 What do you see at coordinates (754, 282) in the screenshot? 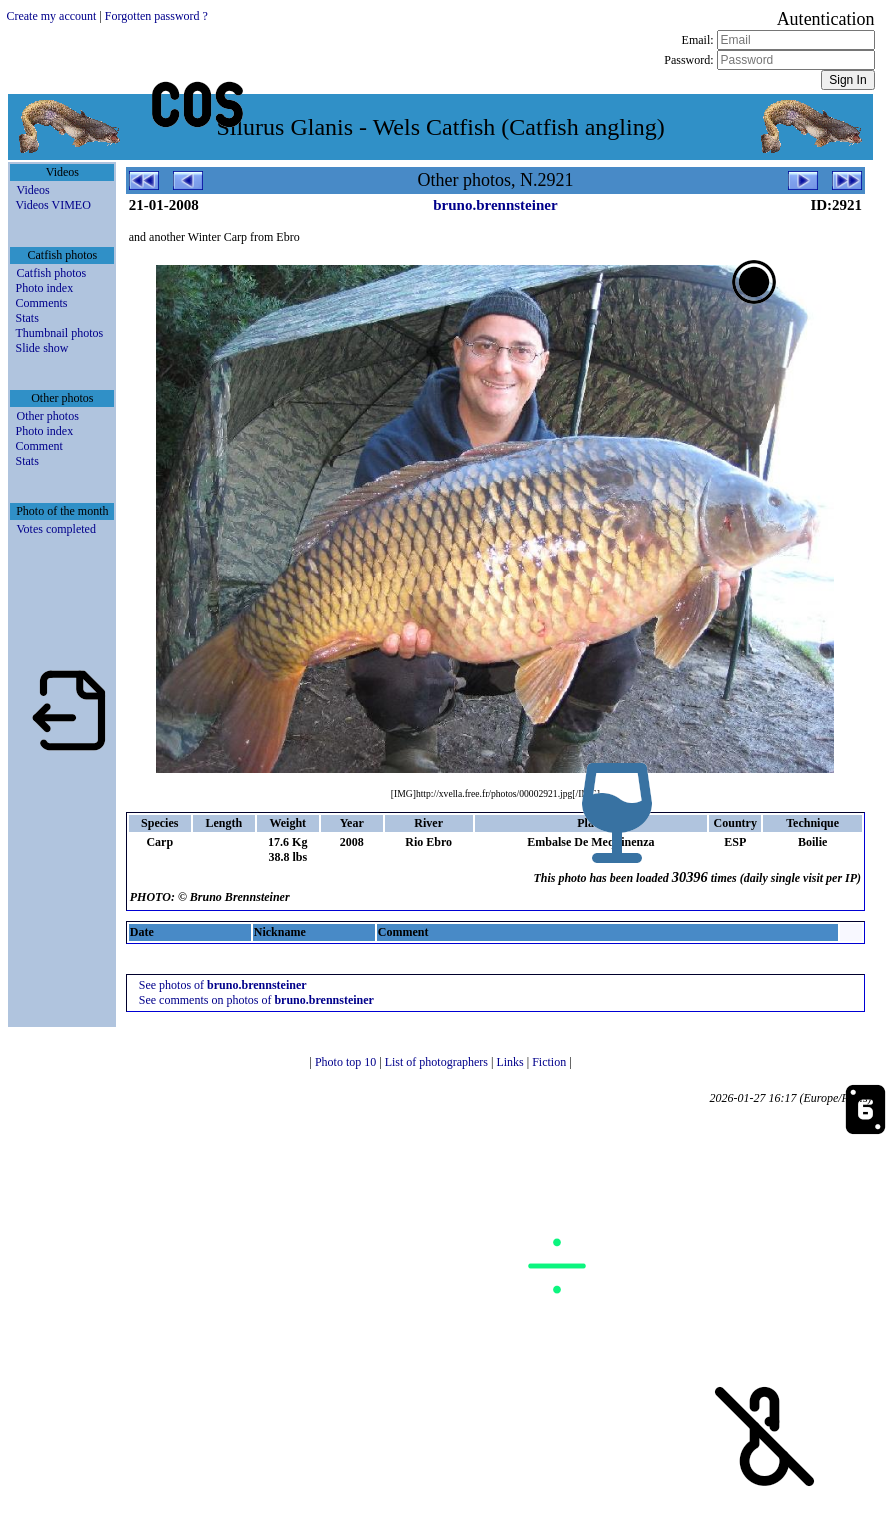
I see `start recording audio or video` at bounding box center [754, 282].